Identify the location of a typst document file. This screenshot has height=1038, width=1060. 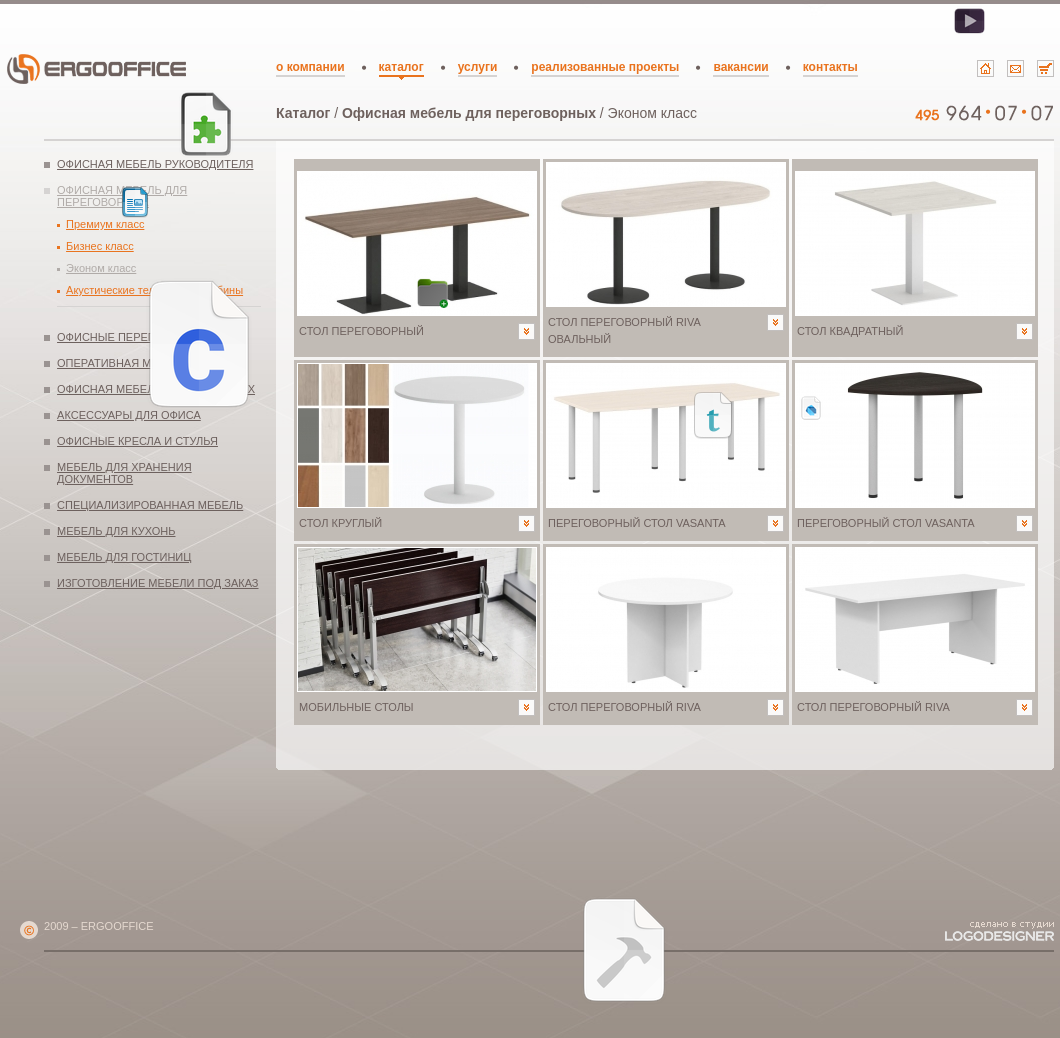
(713, 415).